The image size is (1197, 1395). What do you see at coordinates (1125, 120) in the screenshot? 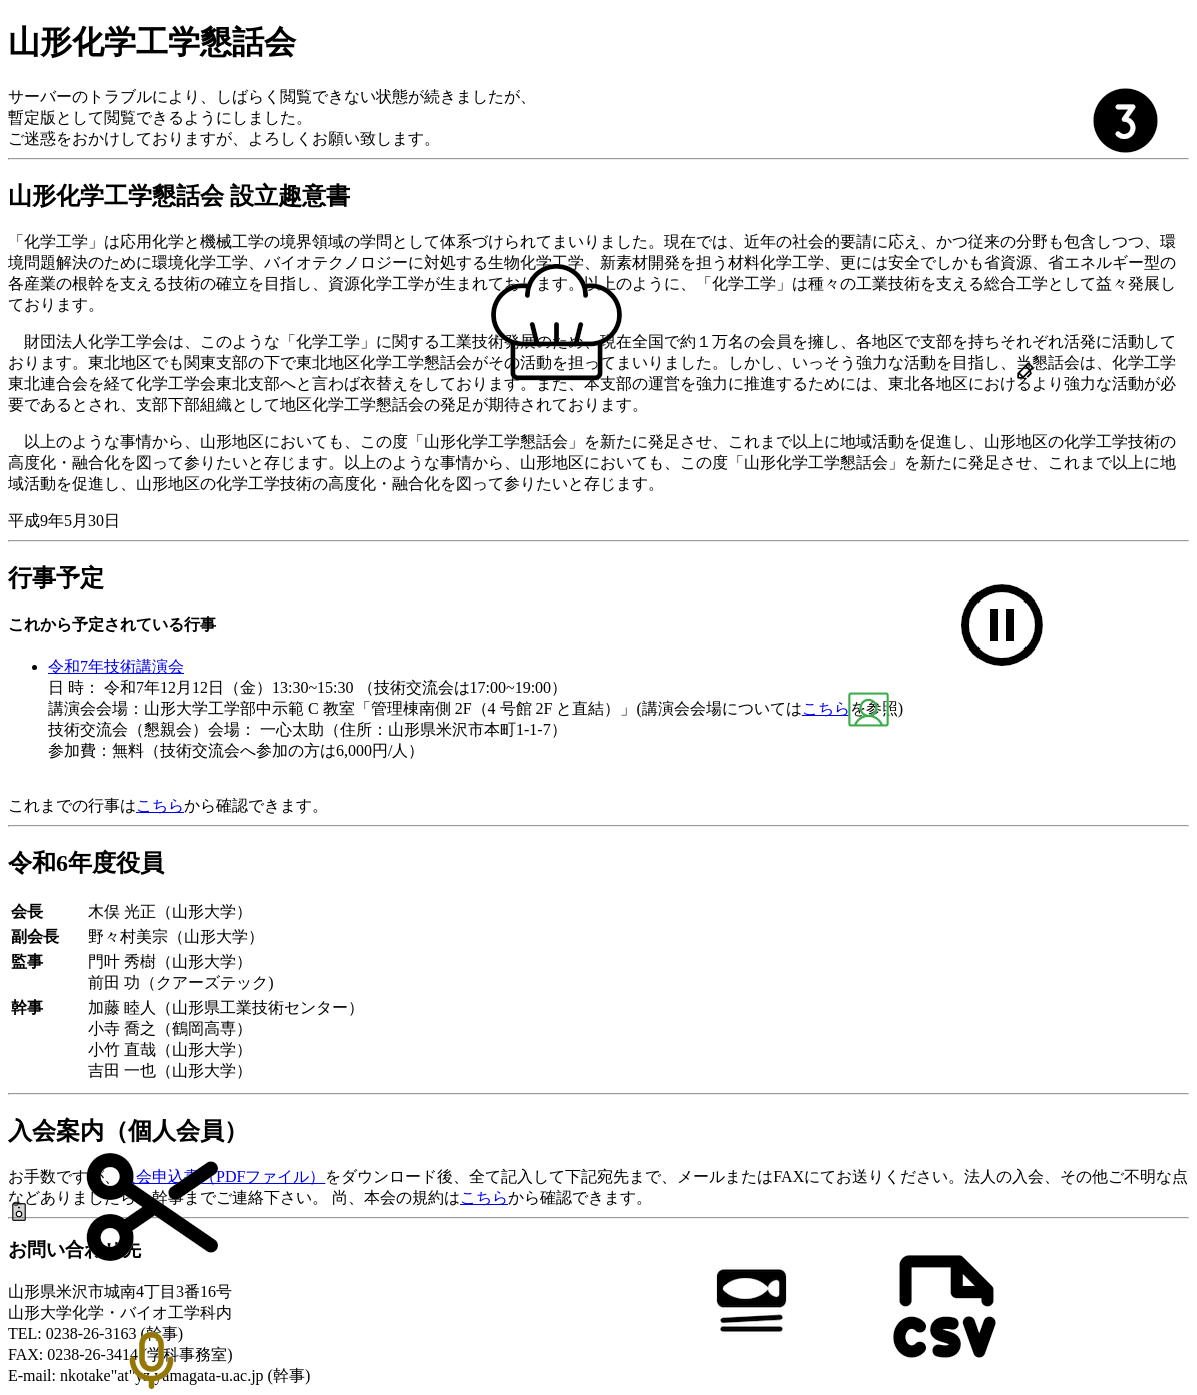
I see `indicates step three in a multi-step process` at bounding box center [1125, 120].